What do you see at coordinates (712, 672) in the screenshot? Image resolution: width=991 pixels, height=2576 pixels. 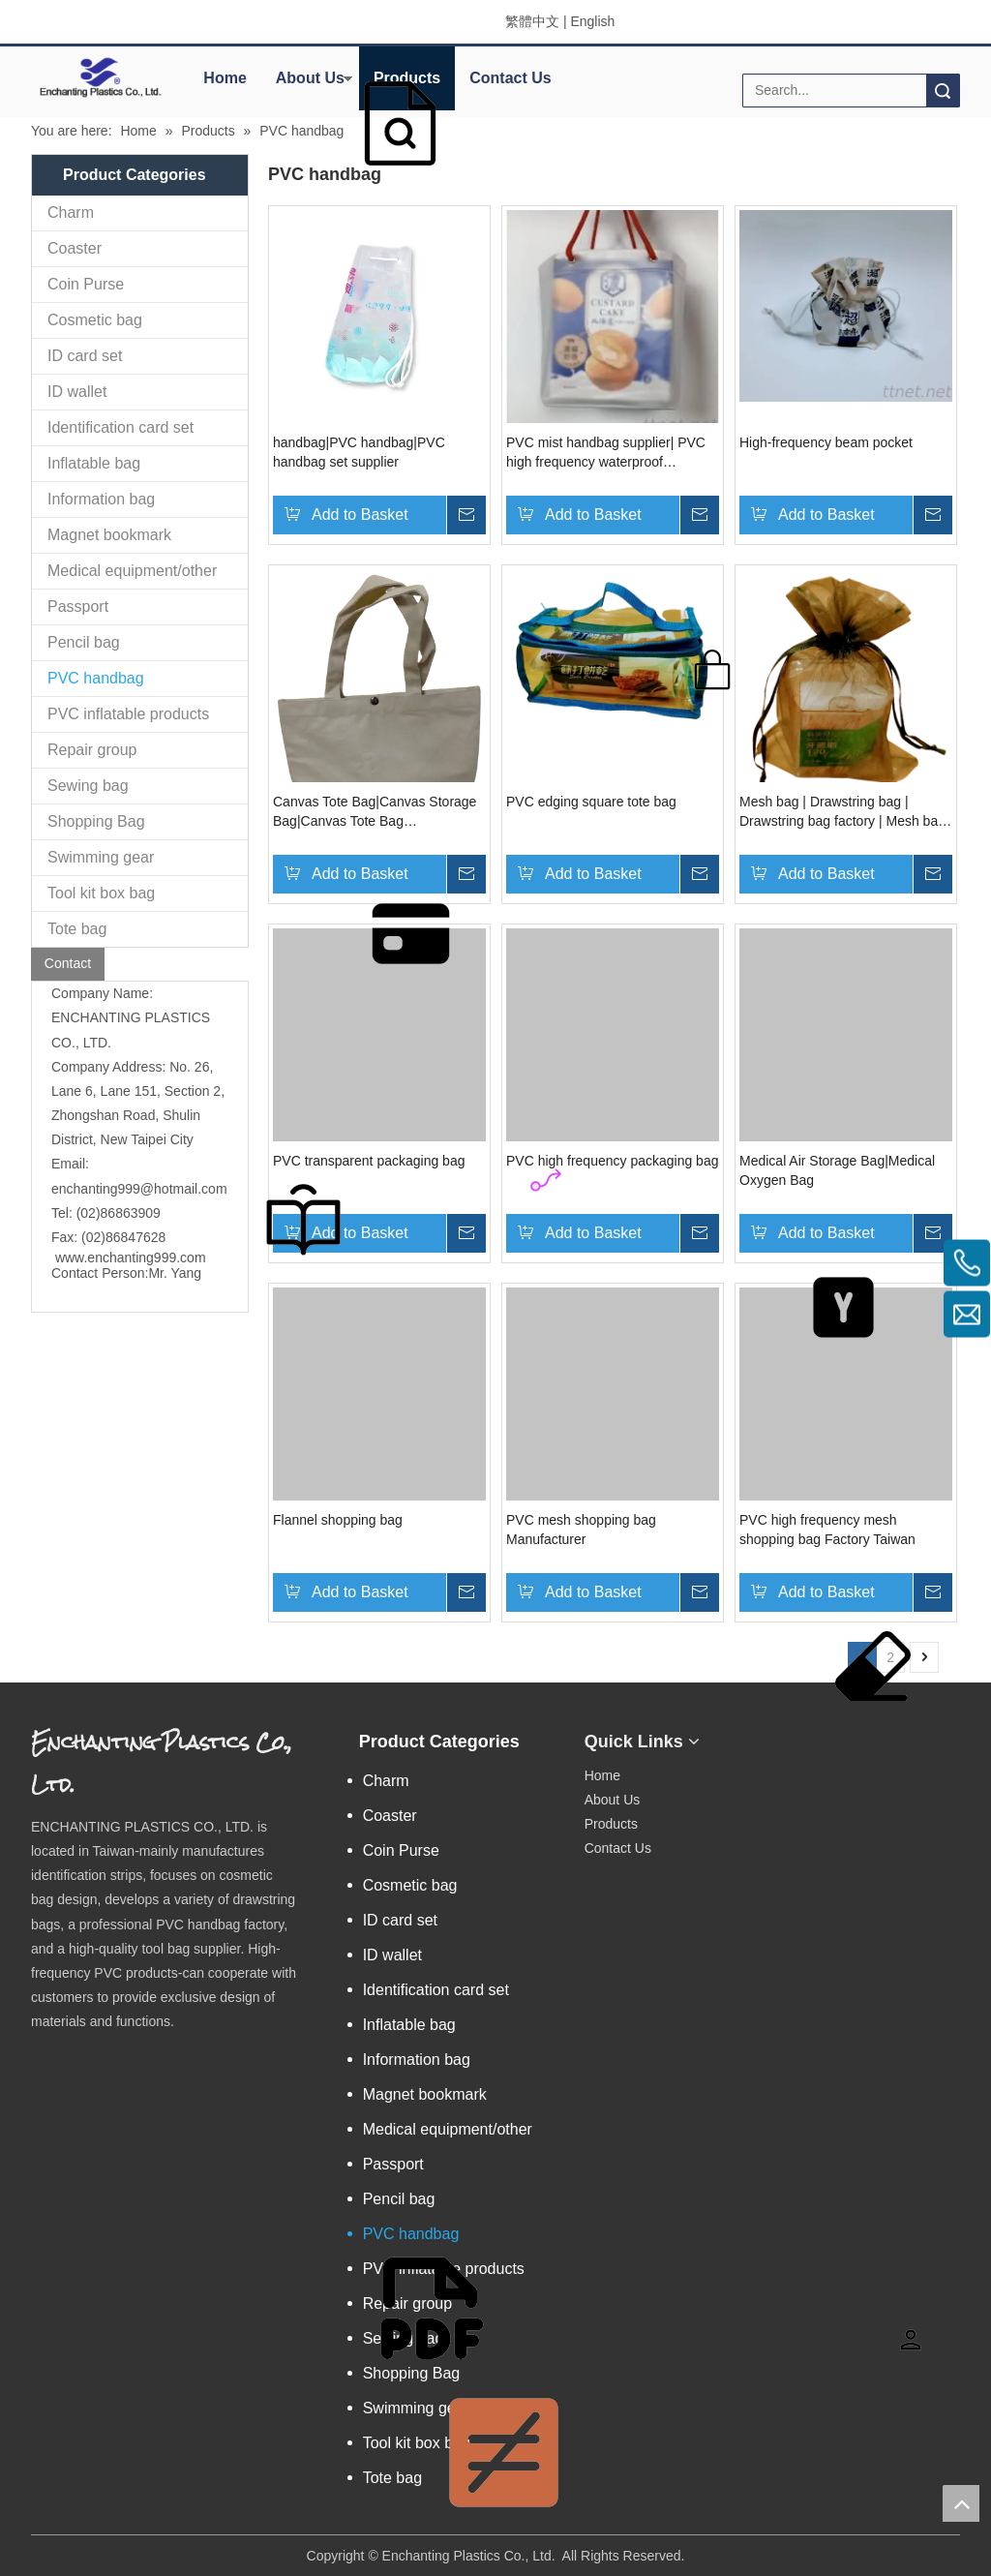 I see `lock or secure this item` at bounding box center [712, 672].